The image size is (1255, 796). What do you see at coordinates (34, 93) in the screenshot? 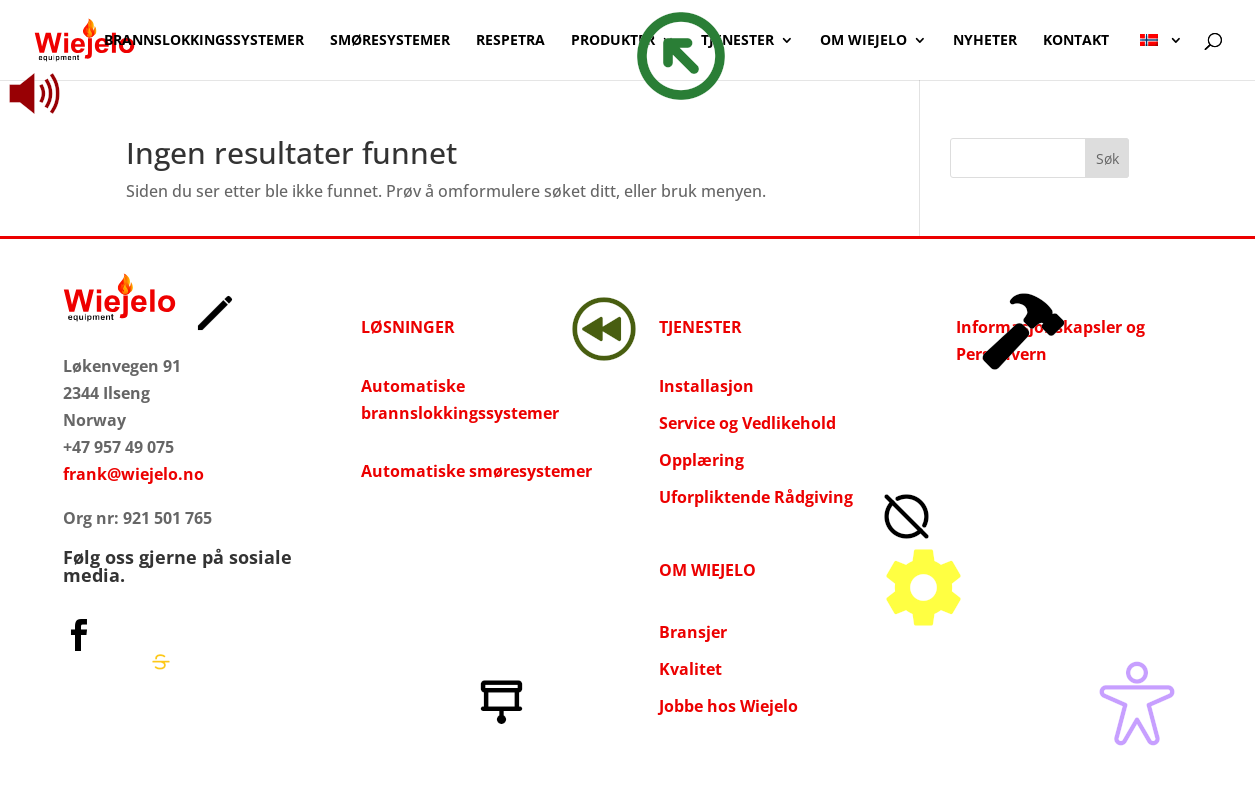
I see `volume is set to high or maximum` at bounding box center [34, 93].